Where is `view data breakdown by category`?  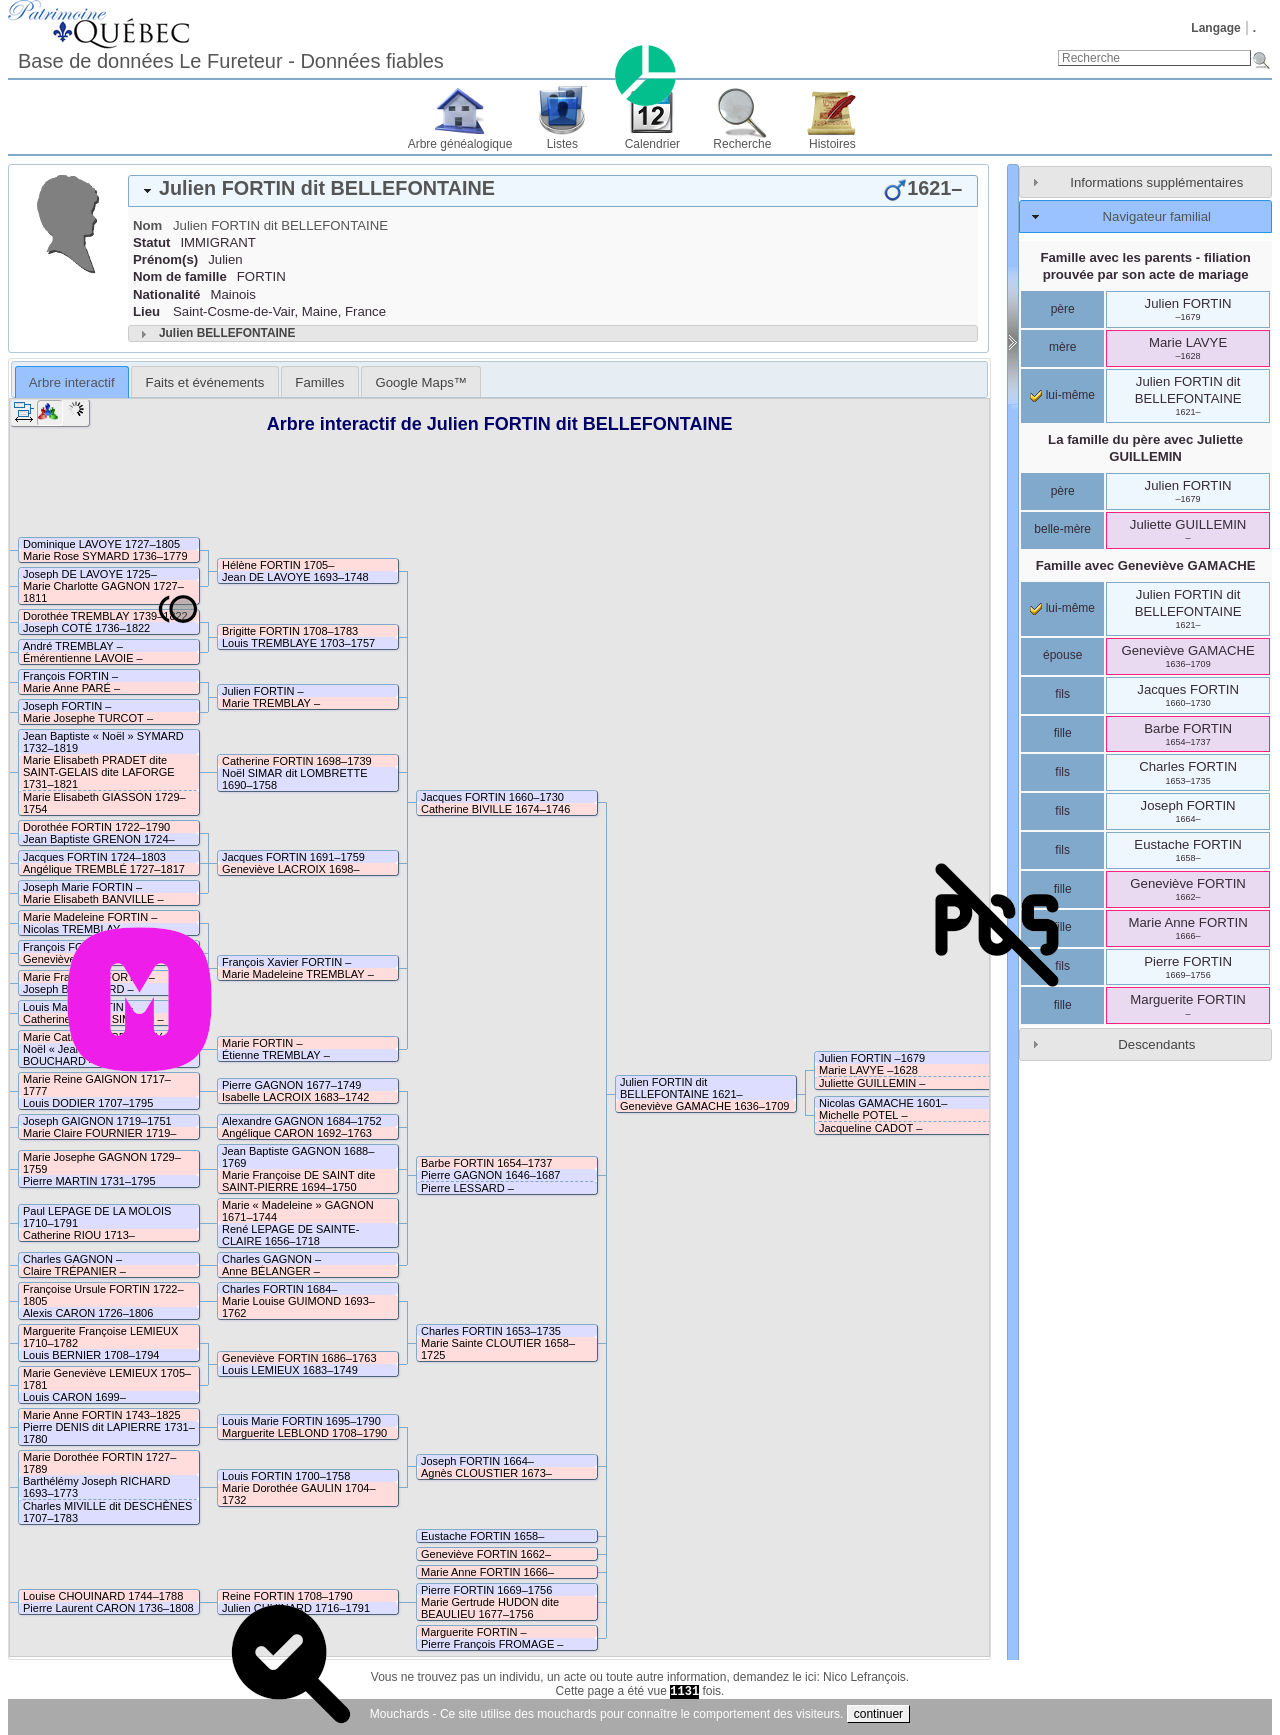
view data breakdown by category is located at coordinates (645, 75).